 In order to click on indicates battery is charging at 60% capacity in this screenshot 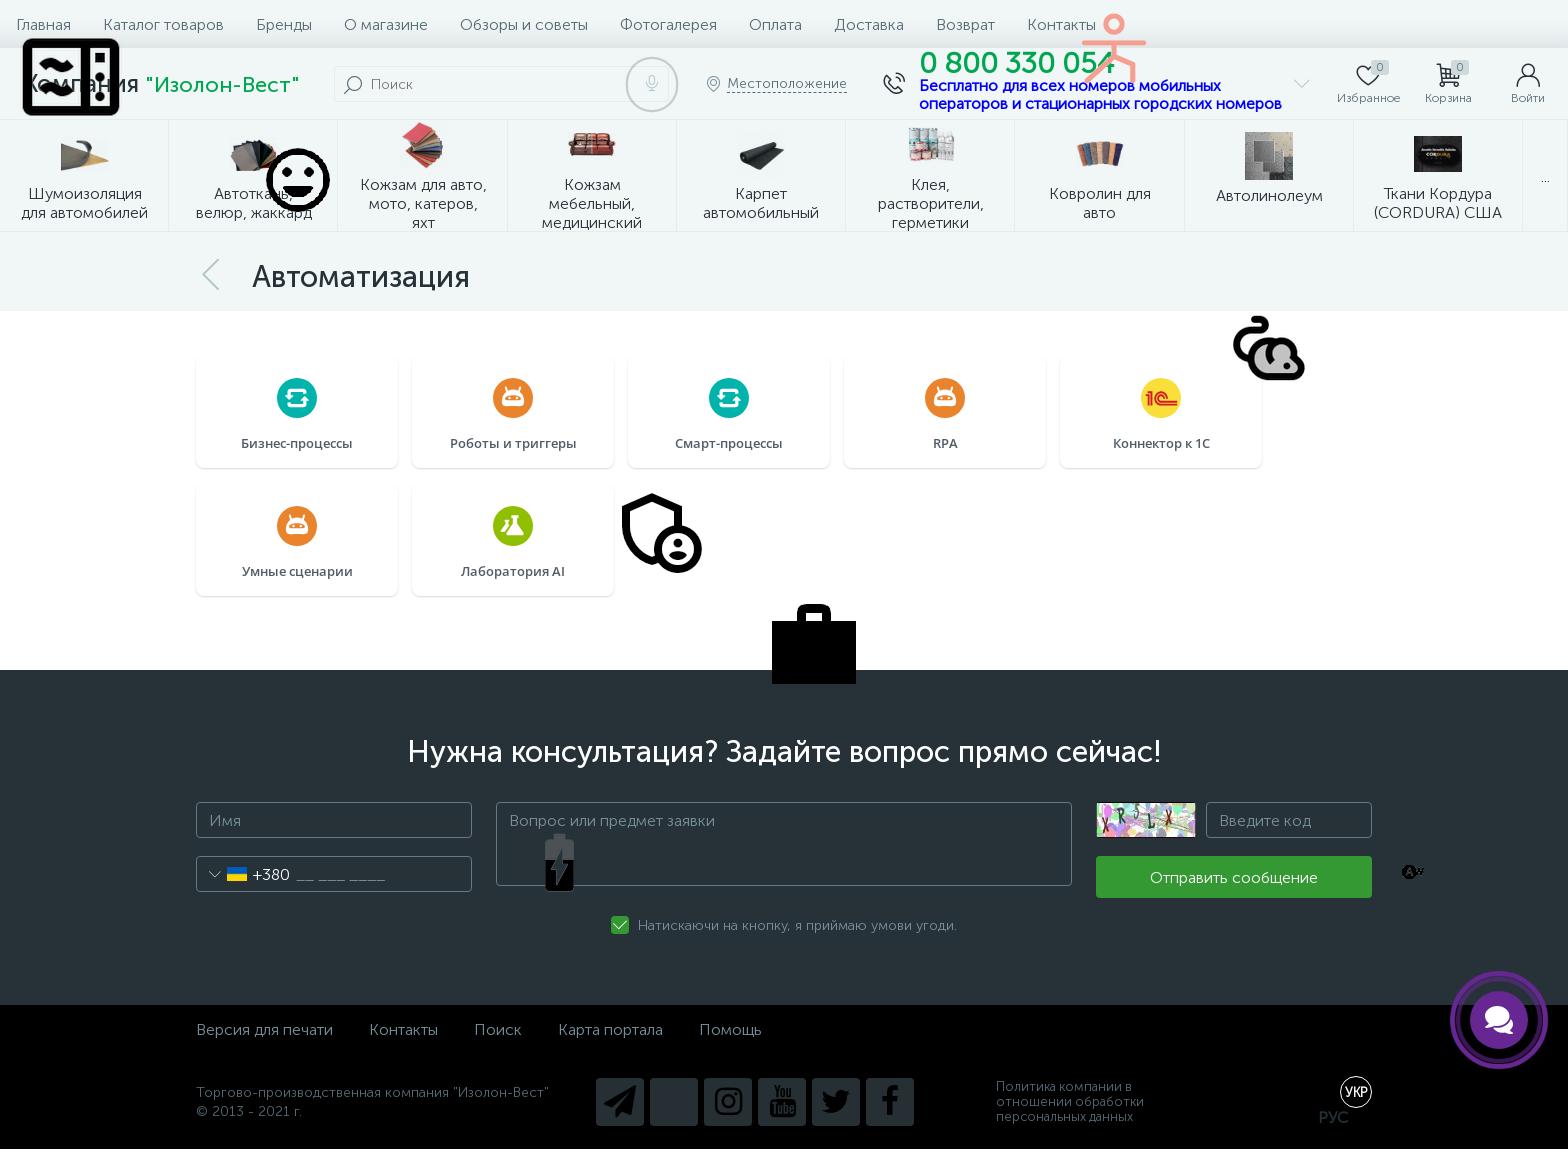, I will do `click(559, 862)`.